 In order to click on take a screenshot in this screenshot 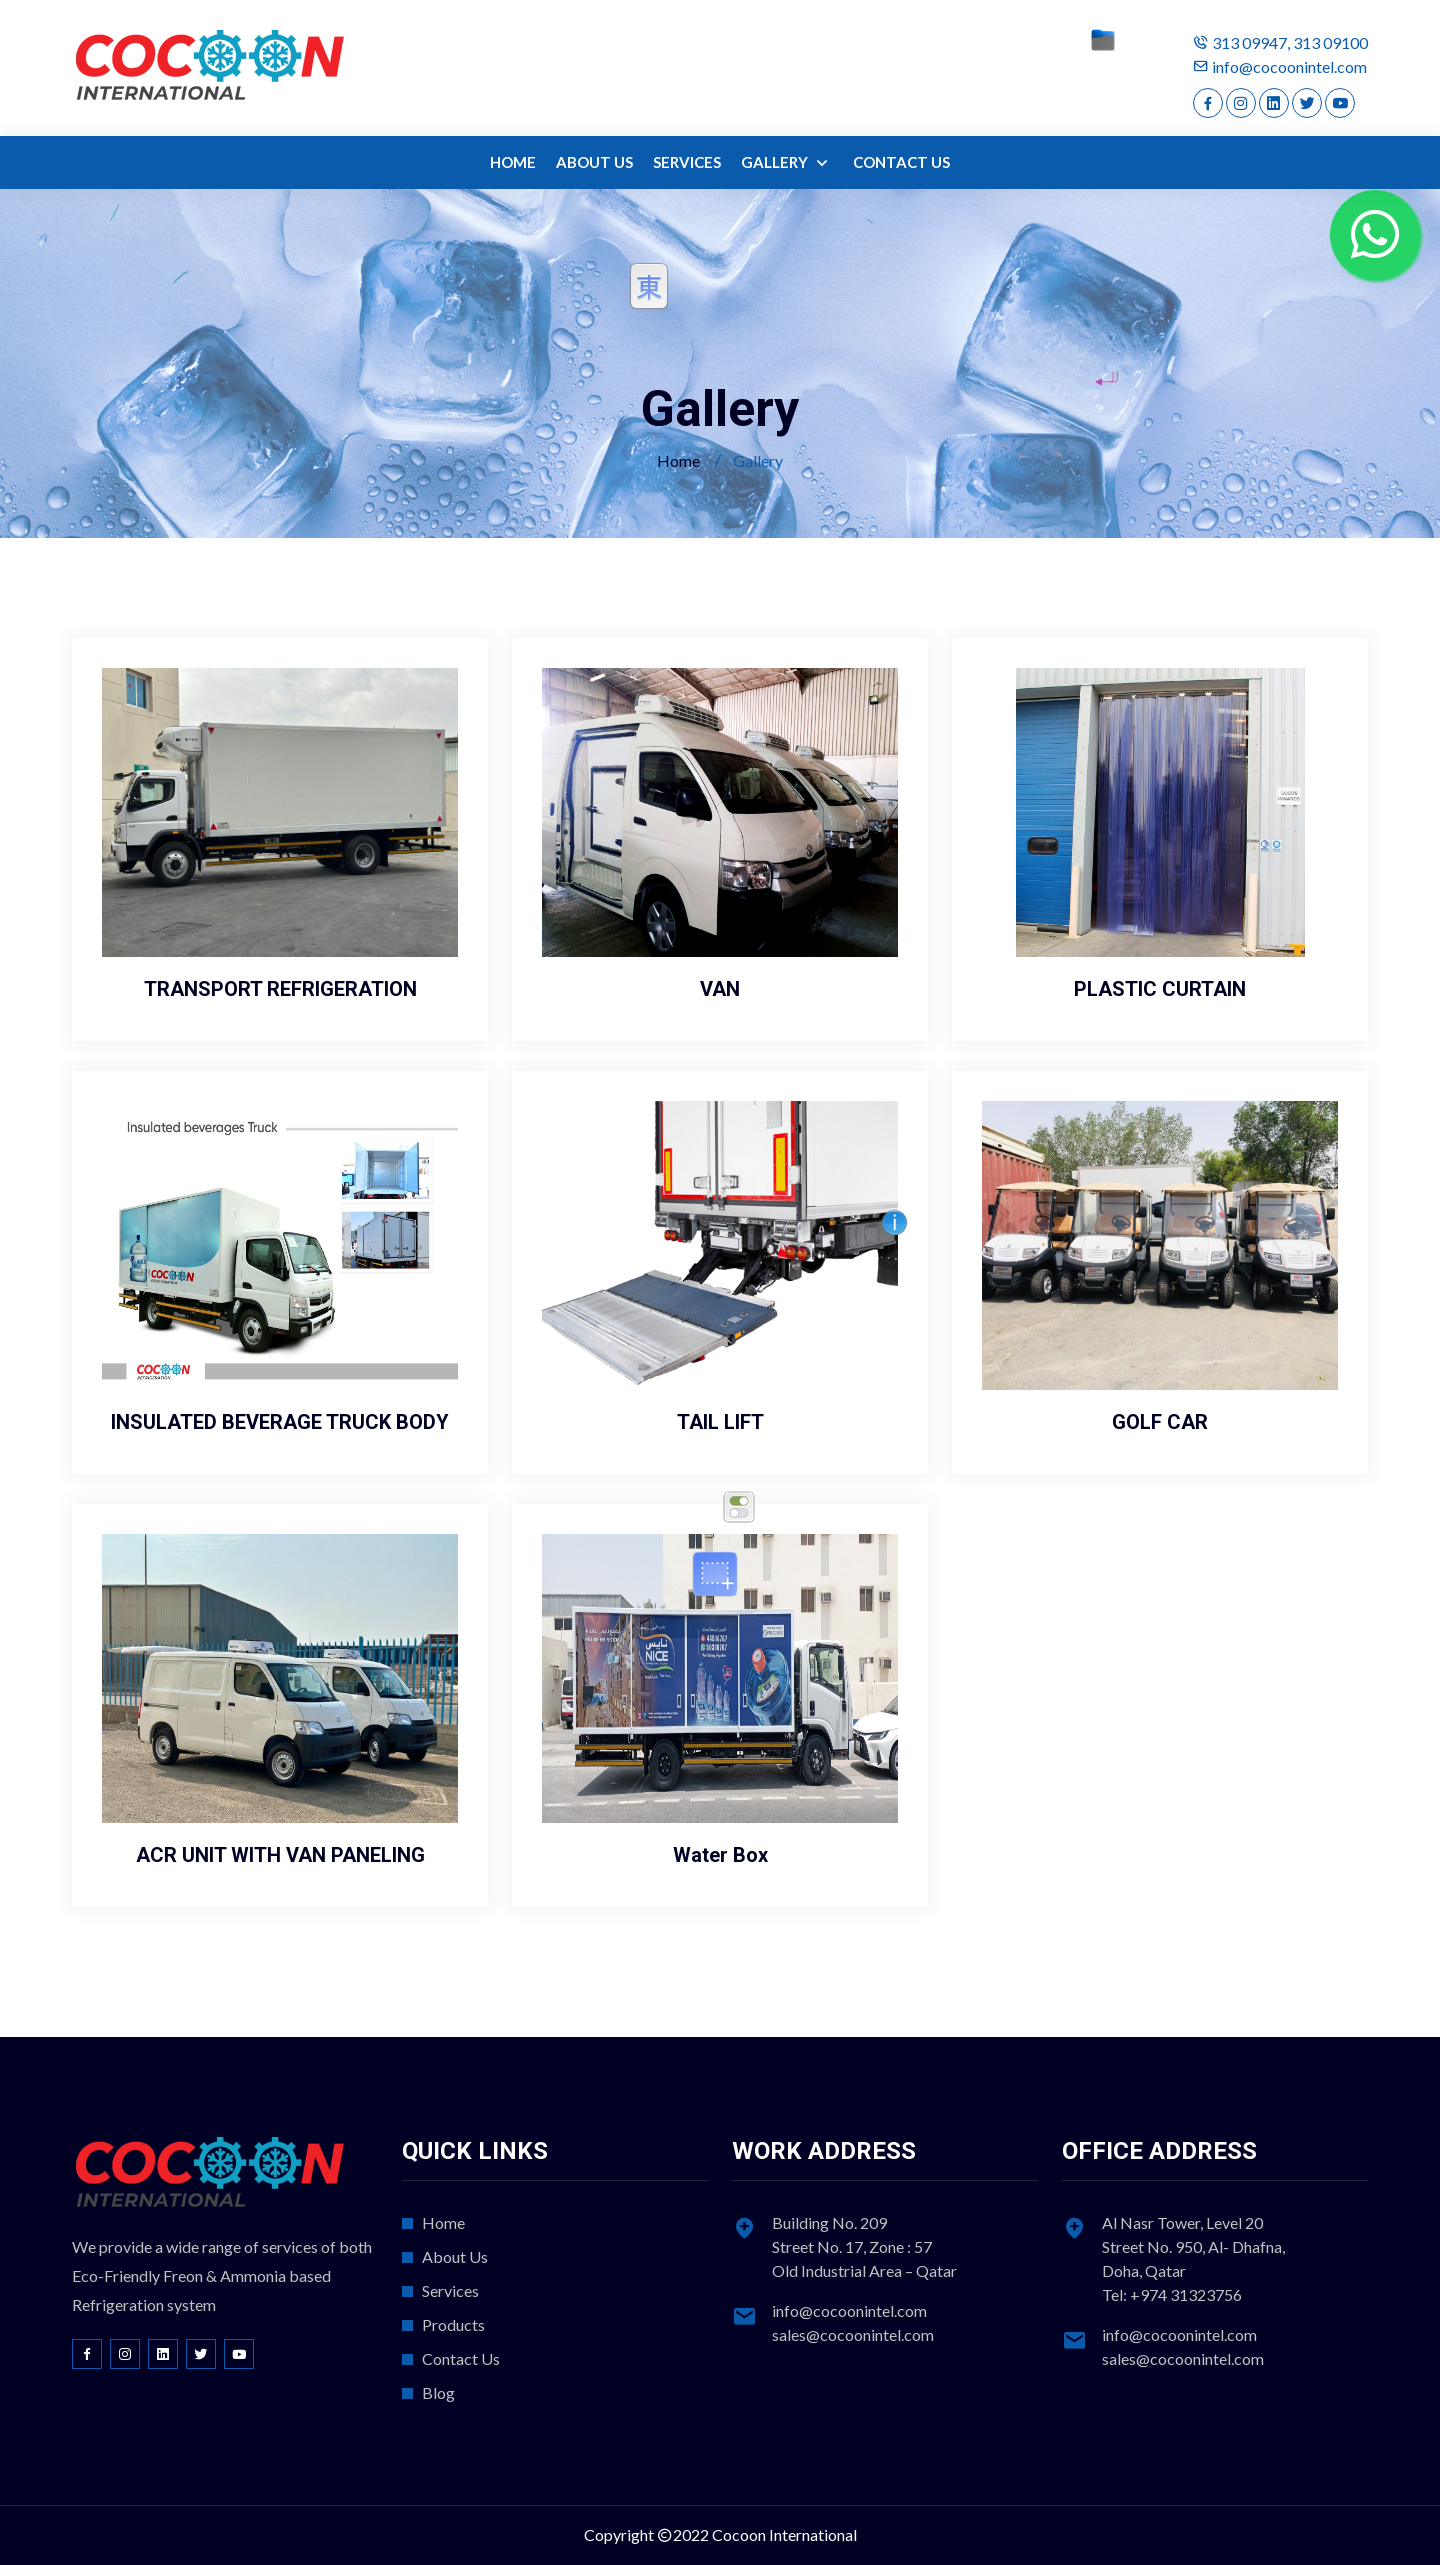, I will do `click(715, 1574)`.